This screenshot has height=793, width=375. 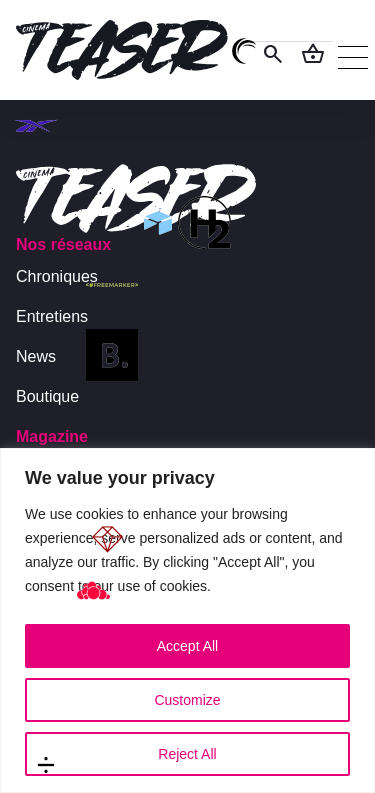 I want to click on akamai technologies company logo, so click(x=244, y=51).